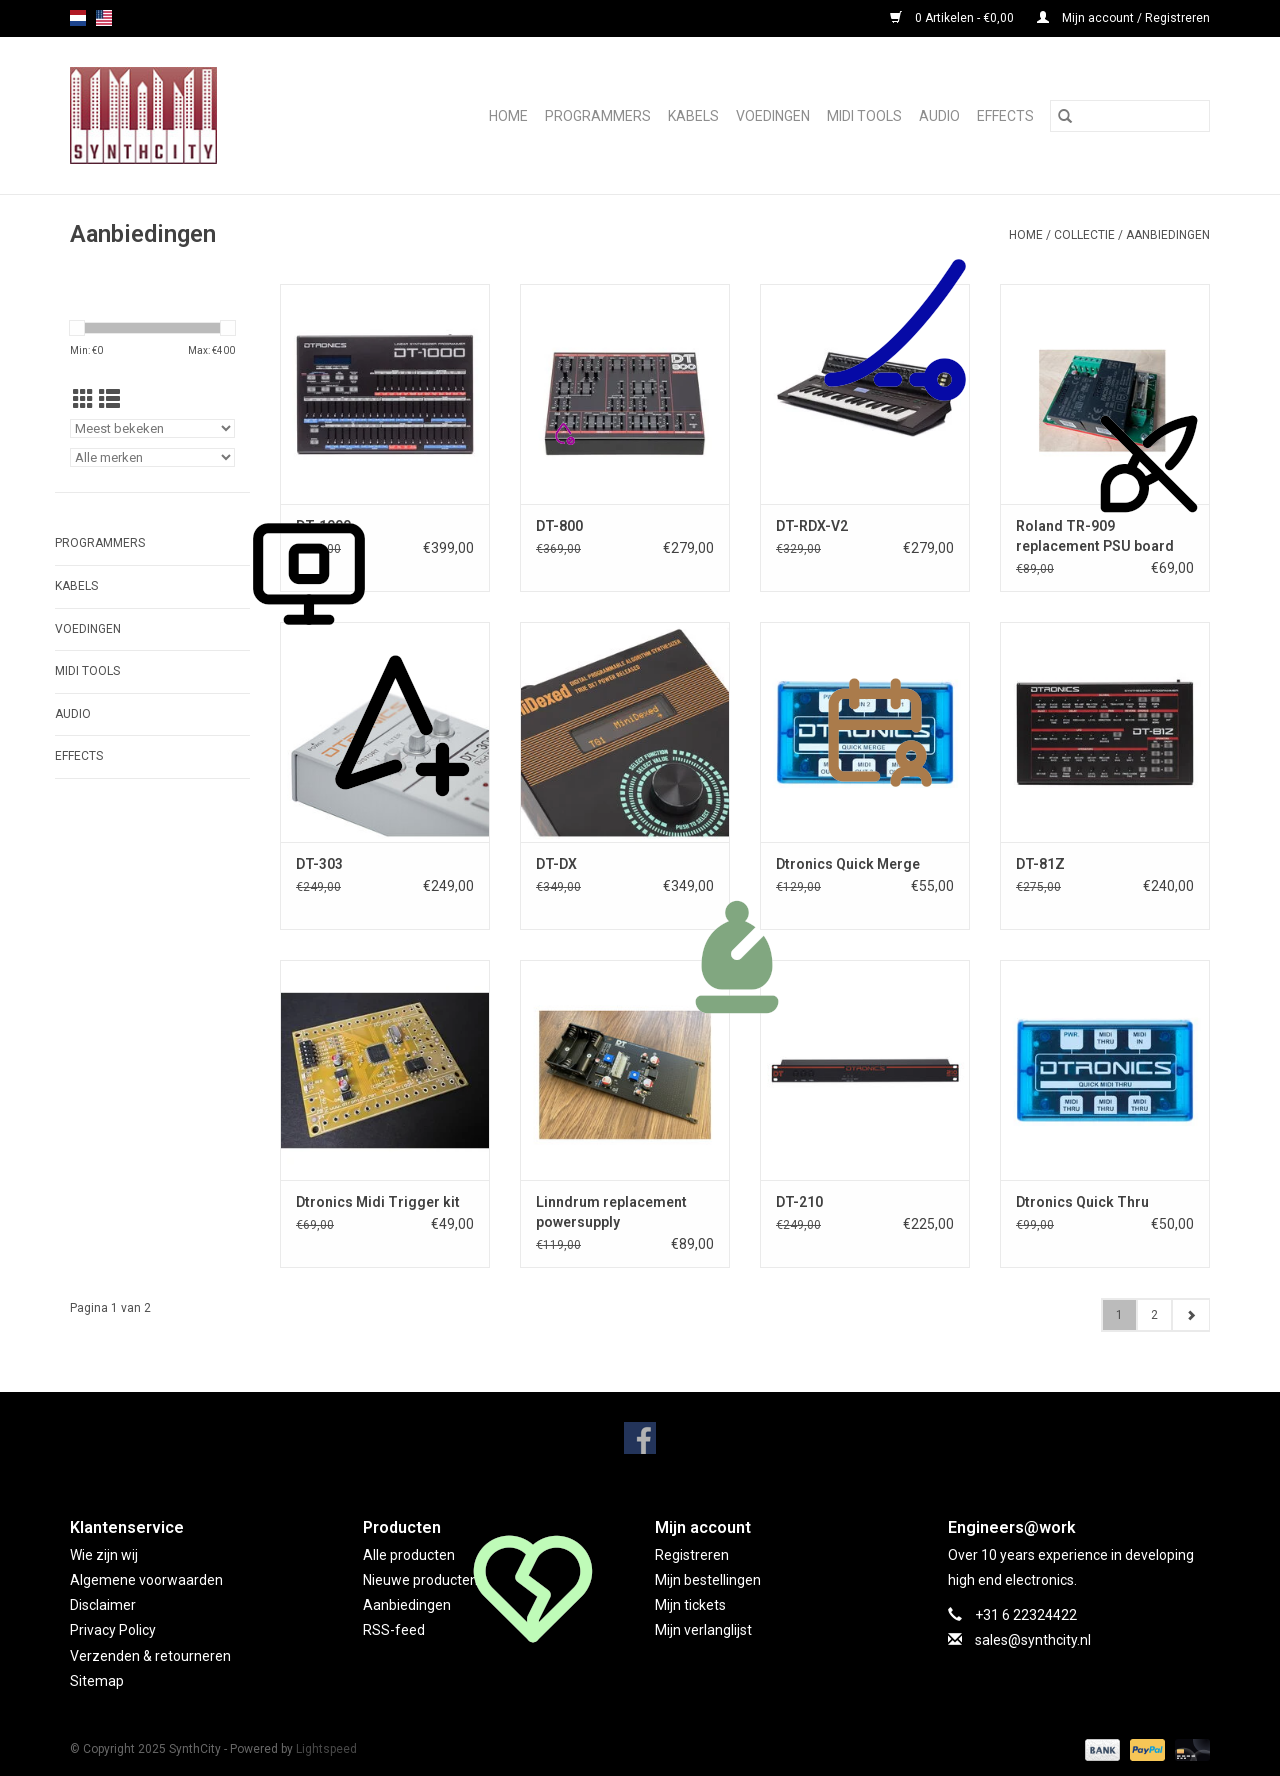  Describe the element at coordinates (533, 1589) in the screenshot. I see `remove from favorites` at that location.